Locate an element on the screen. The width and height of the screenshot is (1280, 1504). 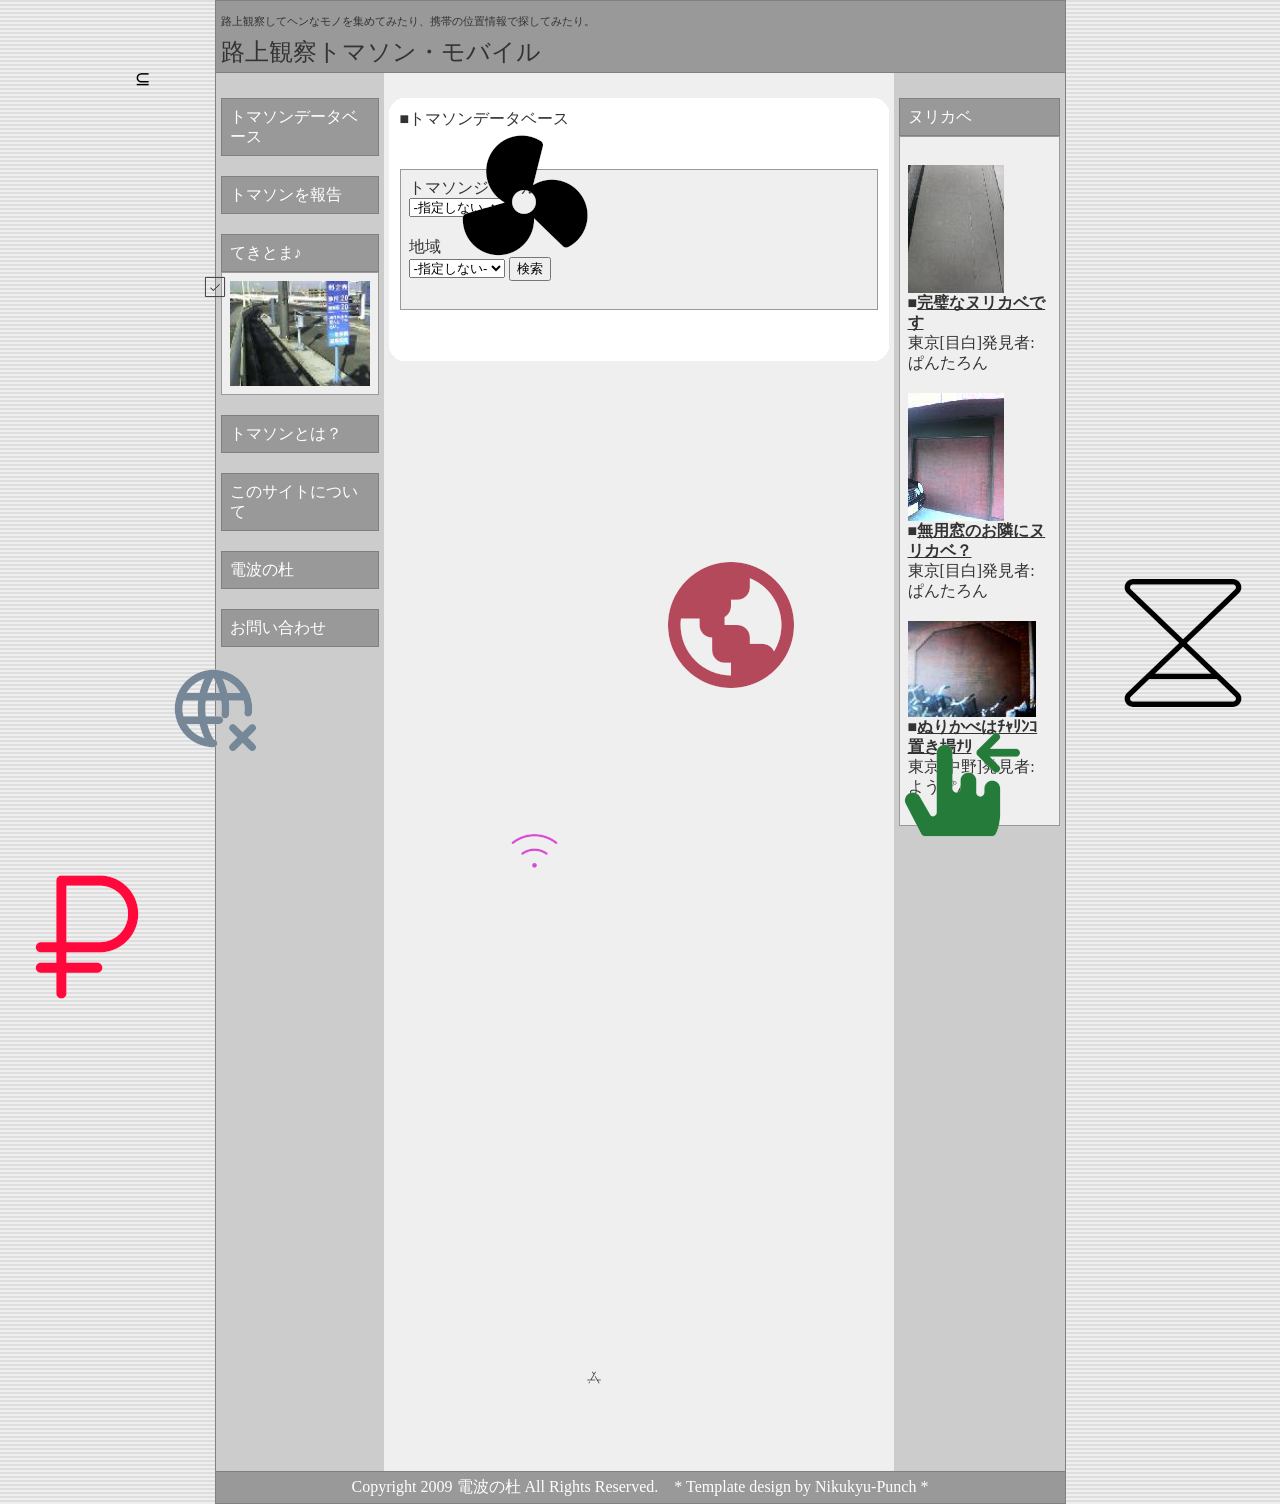
mark task as complete is located at coordinates (215, 287).